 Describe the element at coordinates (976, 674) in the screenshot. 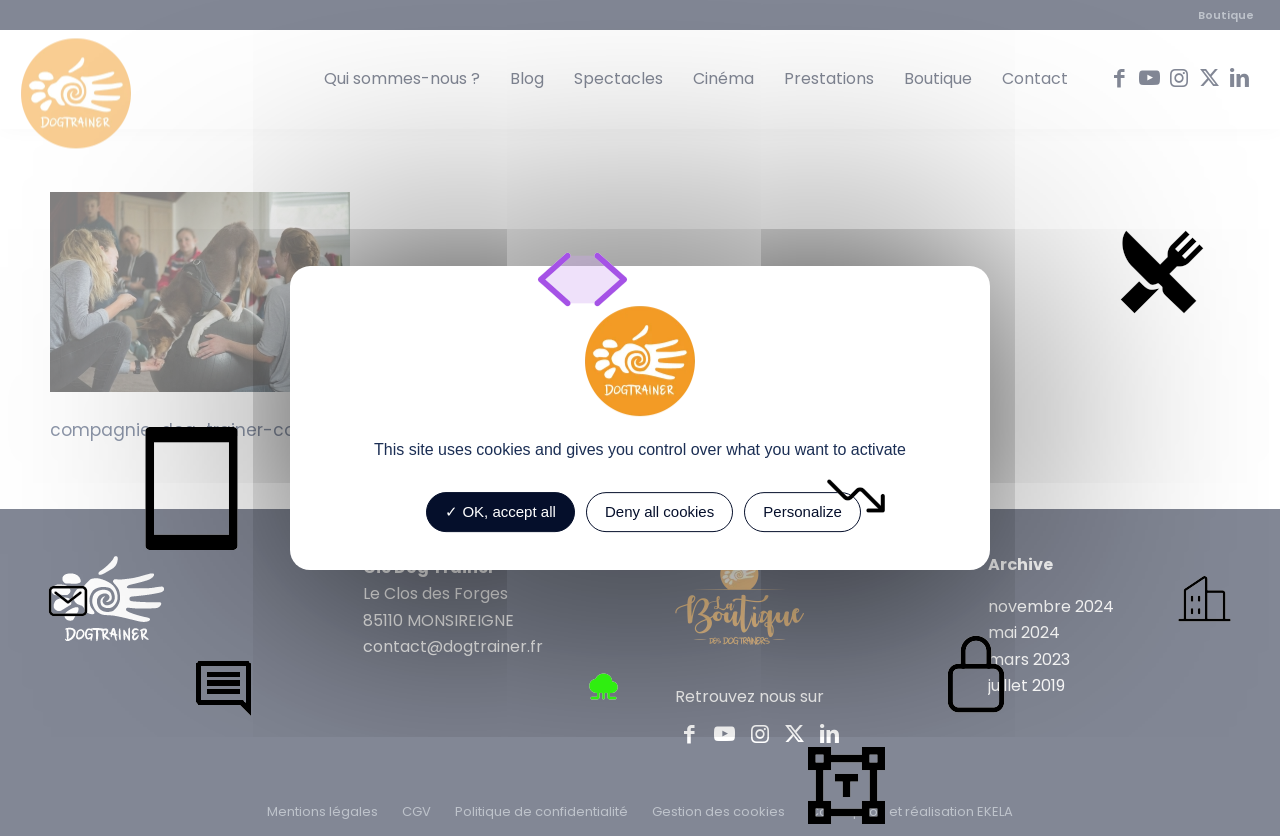

I see `indicates a locked or secured item` at that location.